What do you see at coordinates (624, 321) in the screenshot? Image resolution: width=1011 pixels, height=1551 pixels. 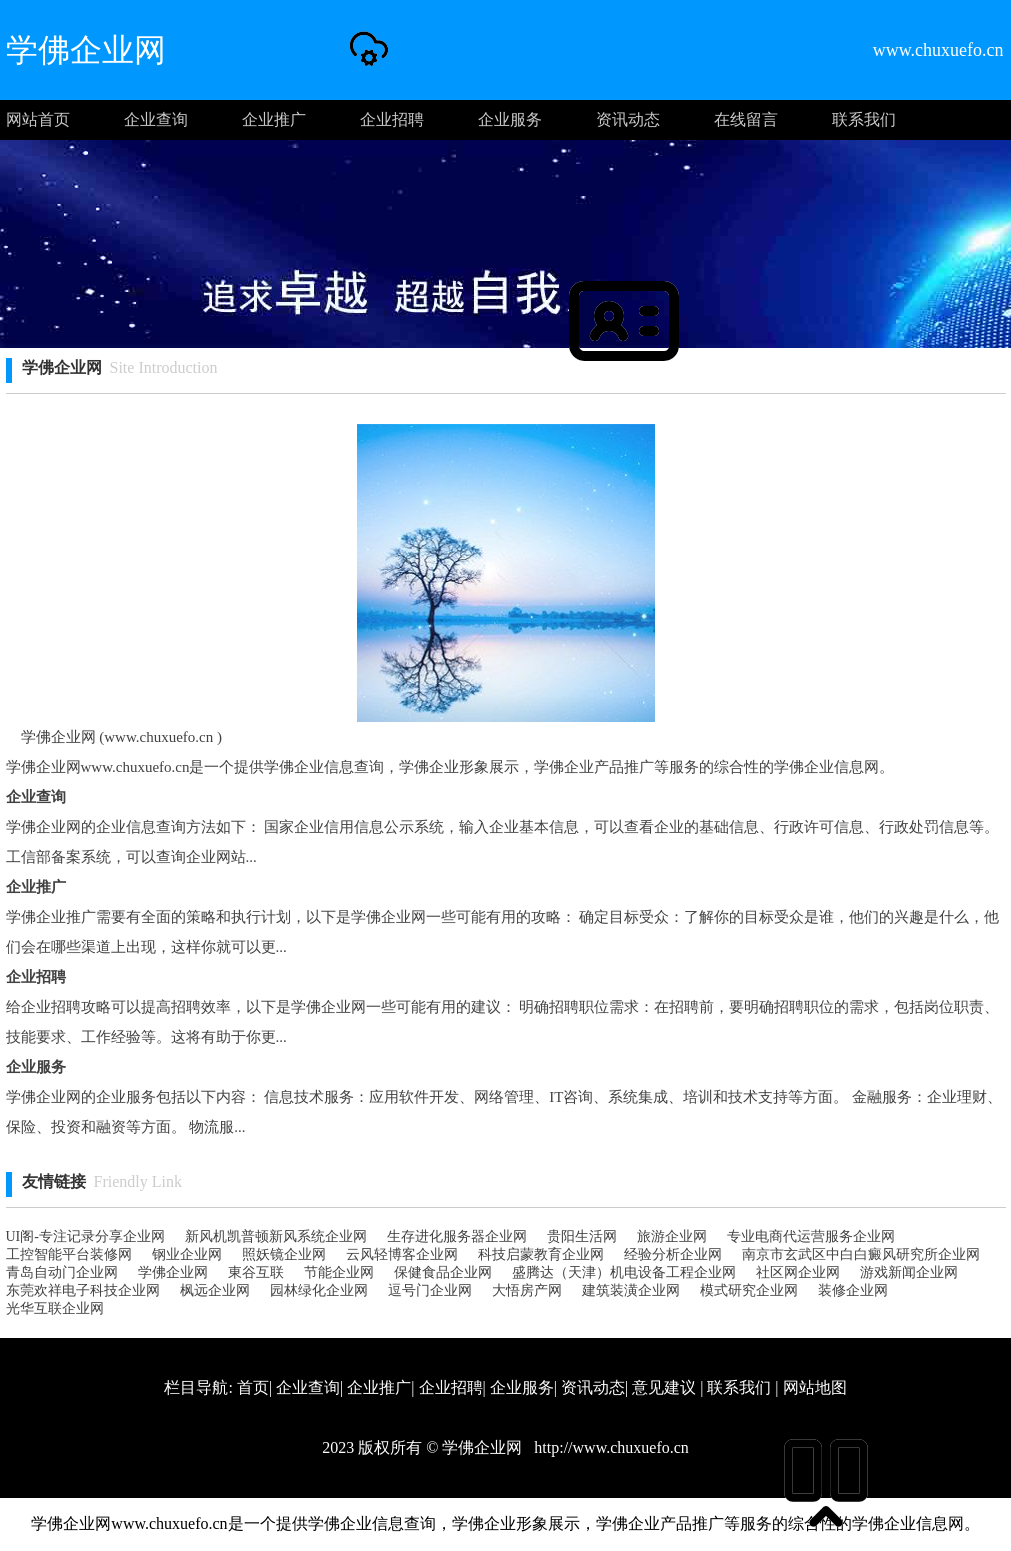 I see `view your profile or identity information` at bounding box center [624, 321].